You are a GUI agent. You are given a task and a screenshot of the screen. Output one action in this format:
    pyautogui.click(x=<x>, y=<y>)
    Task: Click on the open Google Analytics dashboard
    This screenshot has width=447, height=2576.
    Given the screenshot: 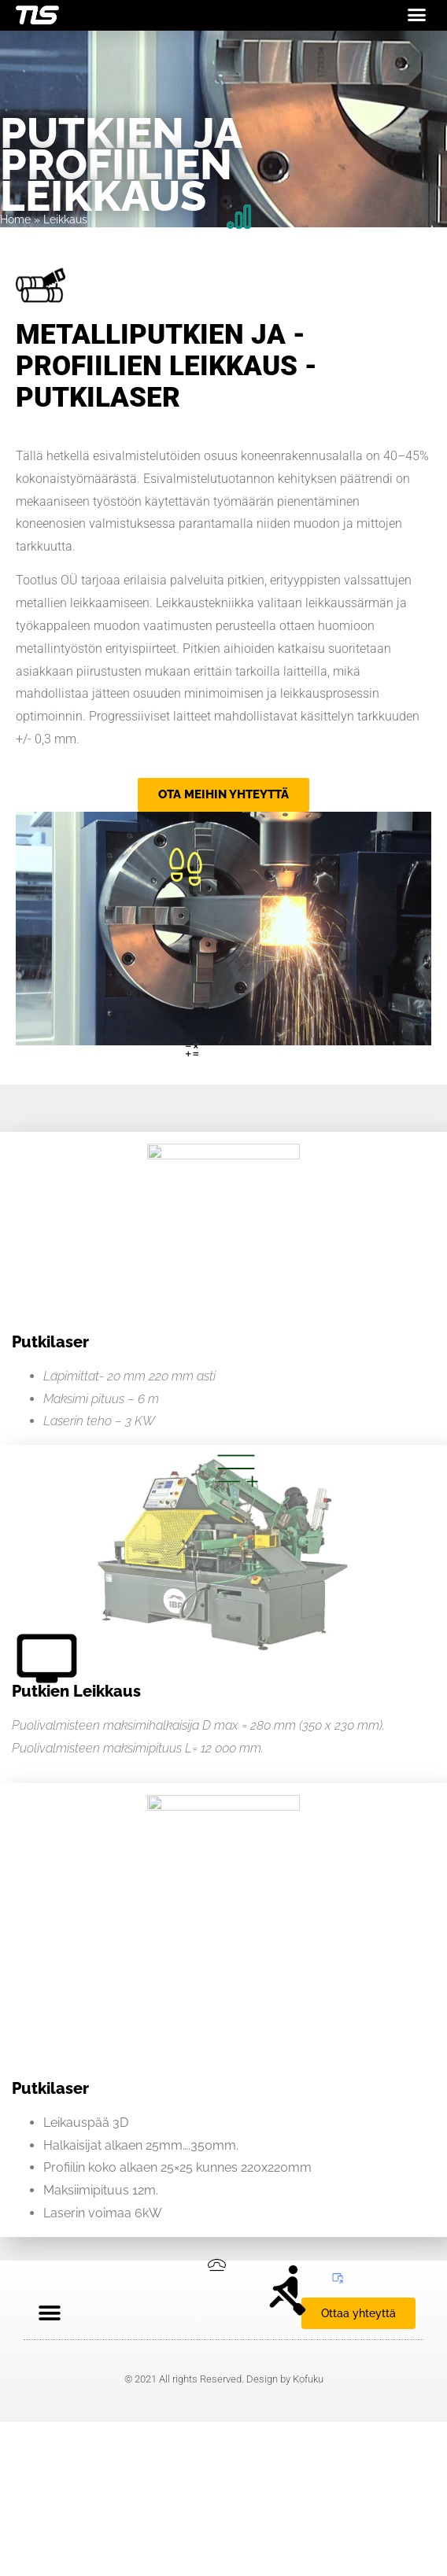 What is the action you would take?
    pyautogui.click(x=238, y=216)
    